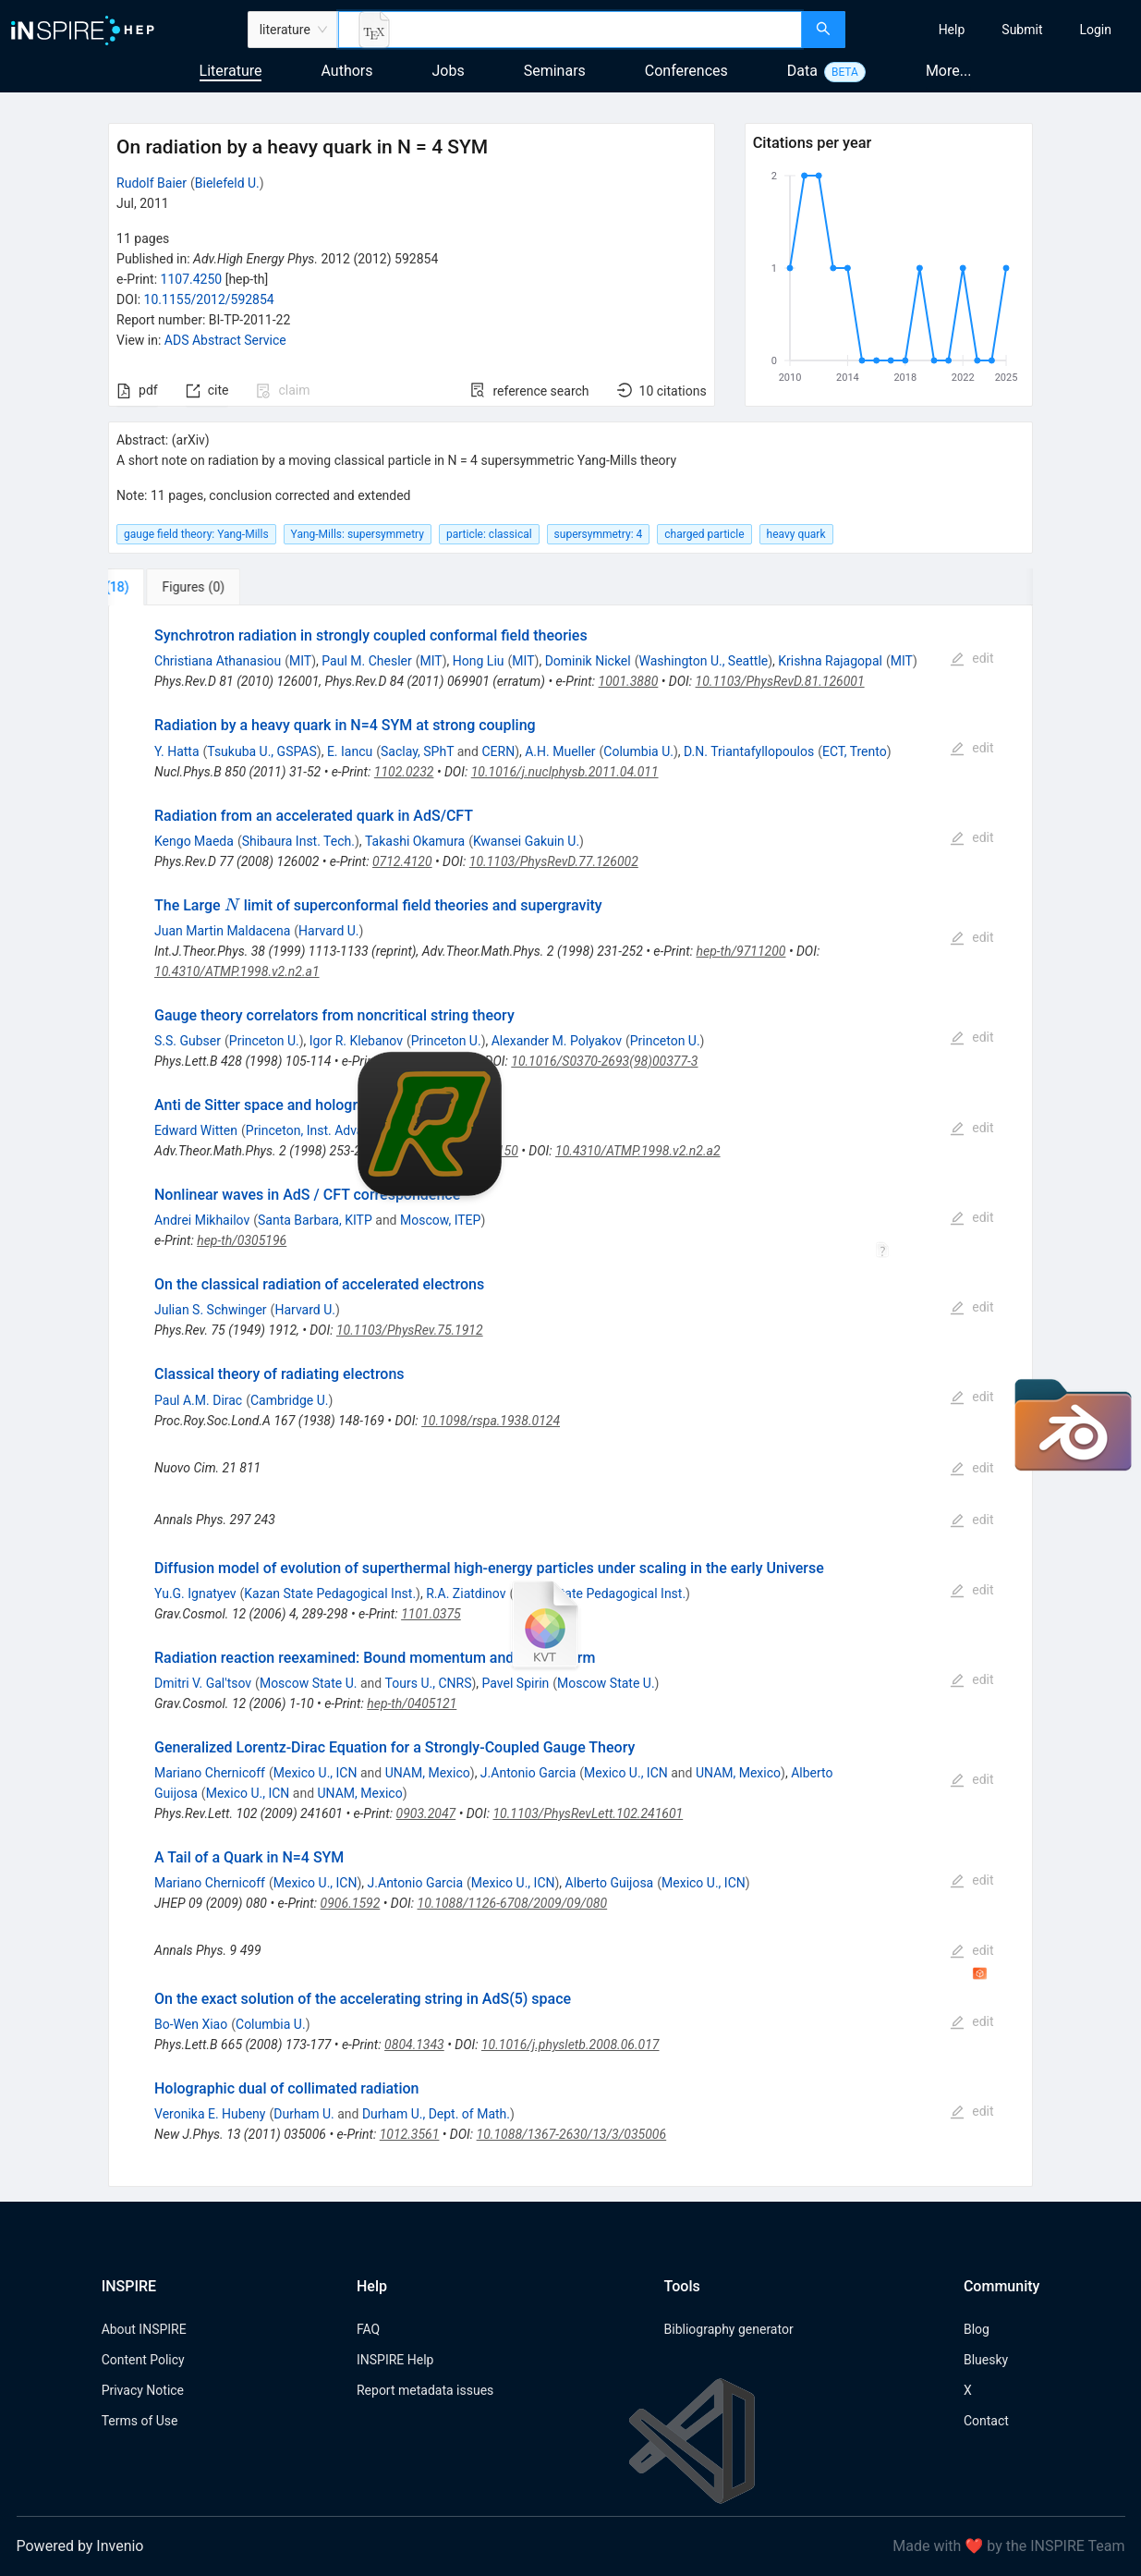 Image resolution: width=1141 pixels, height=2576 pixels. Describe the element at coordinates (692, 2441) in the screenshot. I see `open visual studio code` at that location.